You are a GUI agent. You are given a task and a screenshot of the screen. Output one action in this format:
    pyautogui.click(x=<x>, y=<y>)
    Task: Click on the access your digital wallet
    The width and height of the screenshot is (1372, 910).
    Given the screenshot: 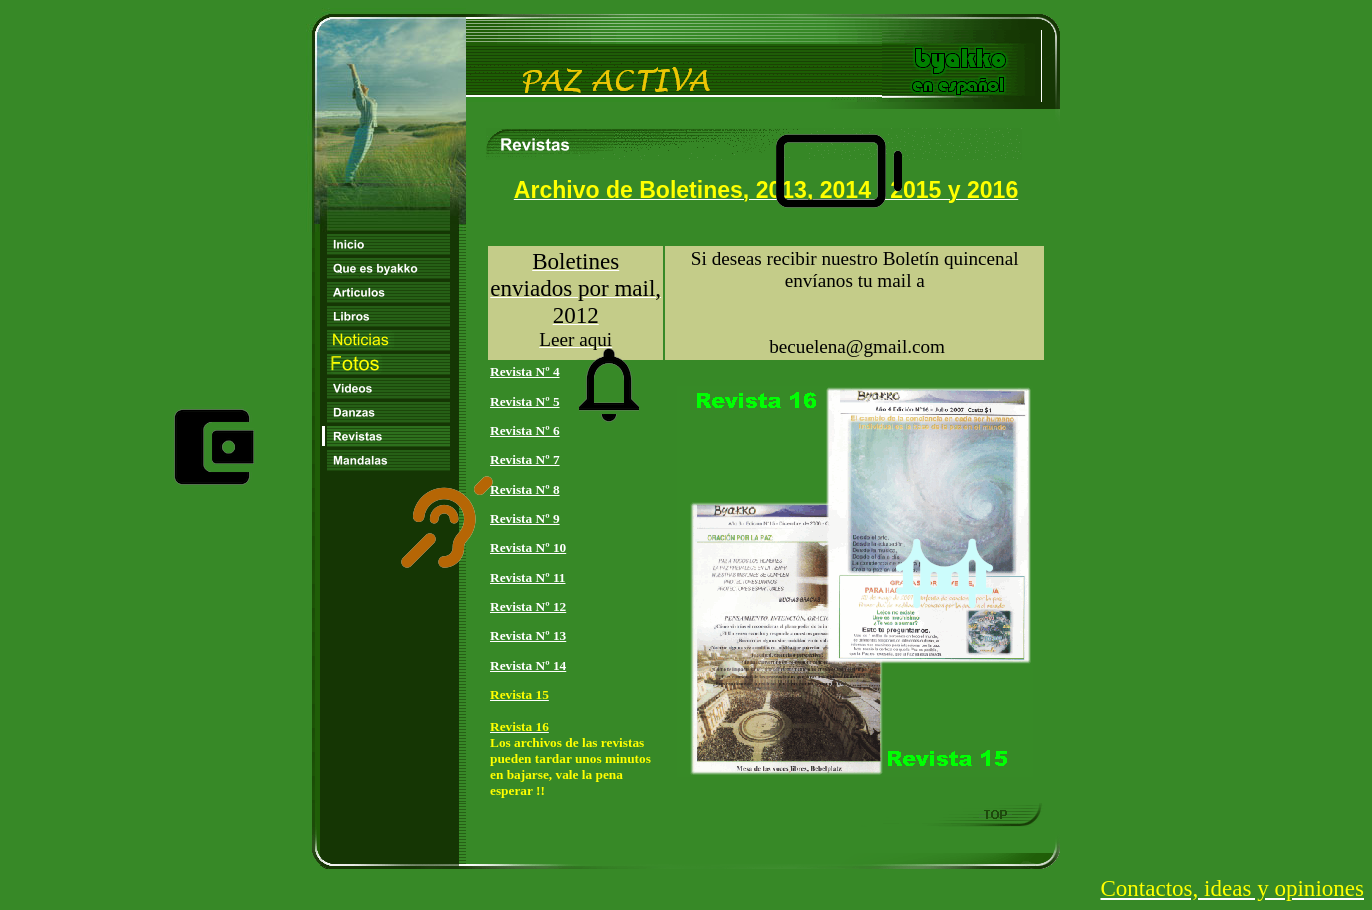 What is the action you would take?
    pyautogui.click(x=212, y=447)
    